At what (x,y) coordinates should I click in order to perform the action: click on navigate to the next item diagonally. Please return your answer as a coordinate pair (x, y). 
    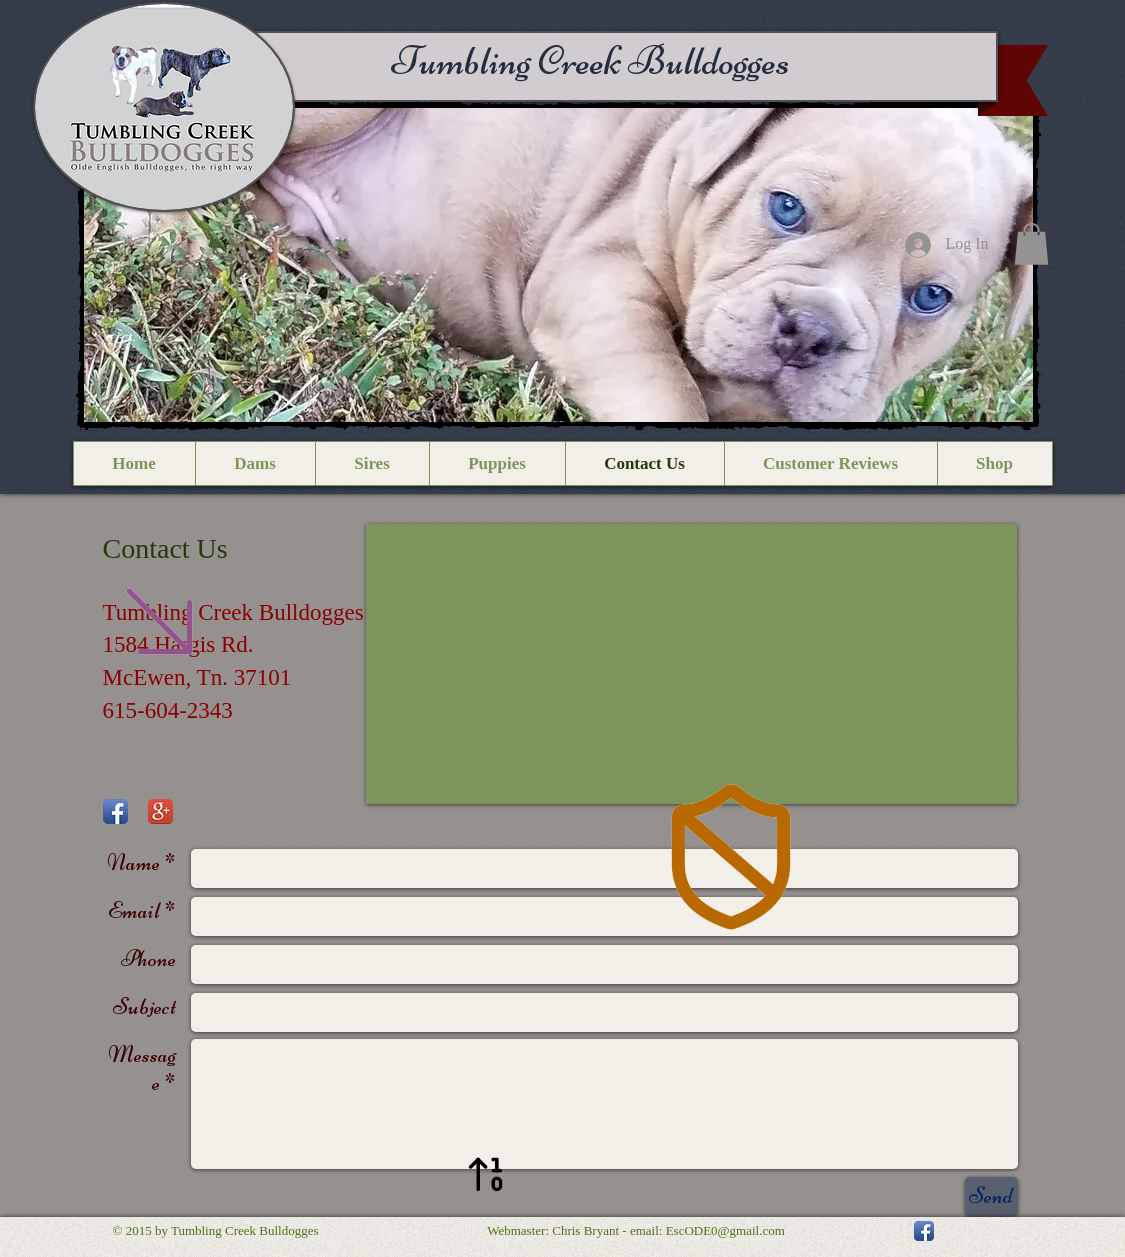
    Looking at the image, I should click on (159, 621).